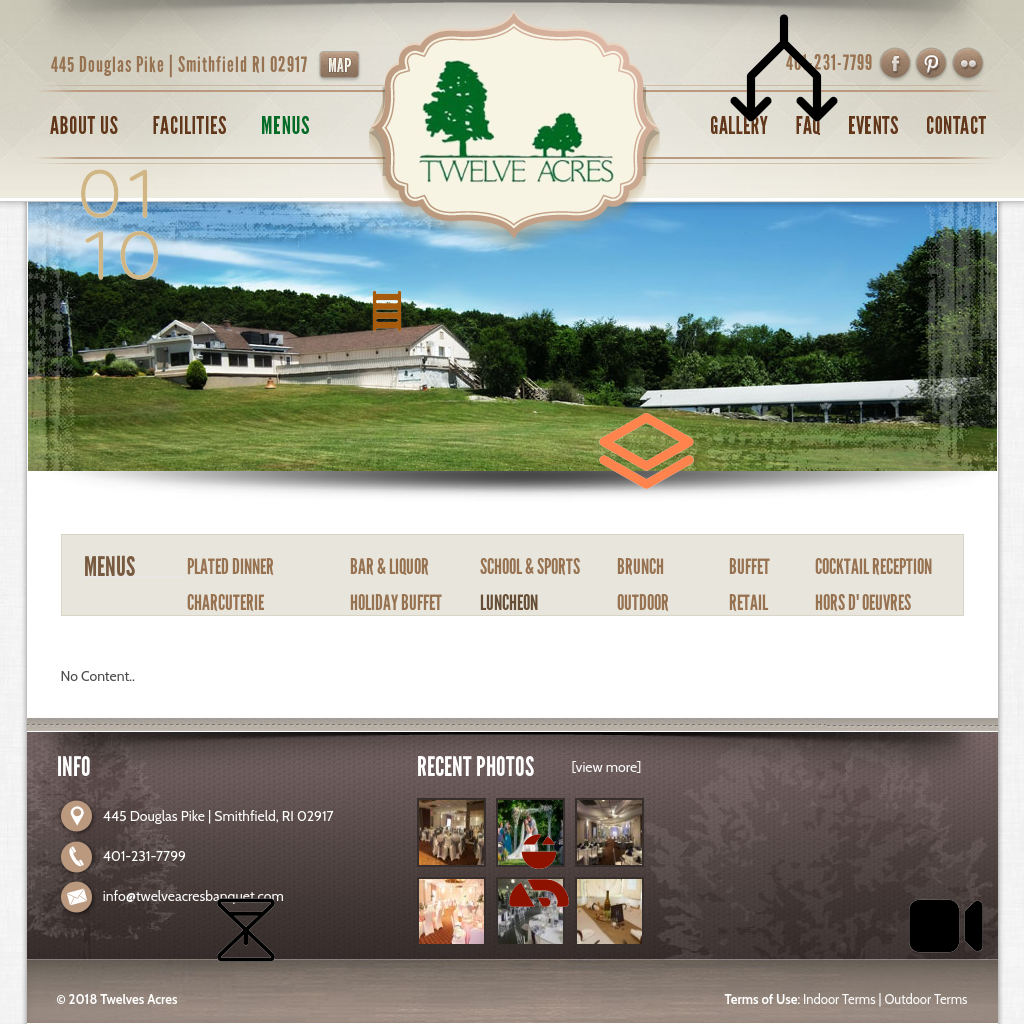 The height and width of the screenshot is (1024, 1024). Describe the element at coordinates (539, 870) in the screenshot. I see `indicates an injured or hurt user` at that location.